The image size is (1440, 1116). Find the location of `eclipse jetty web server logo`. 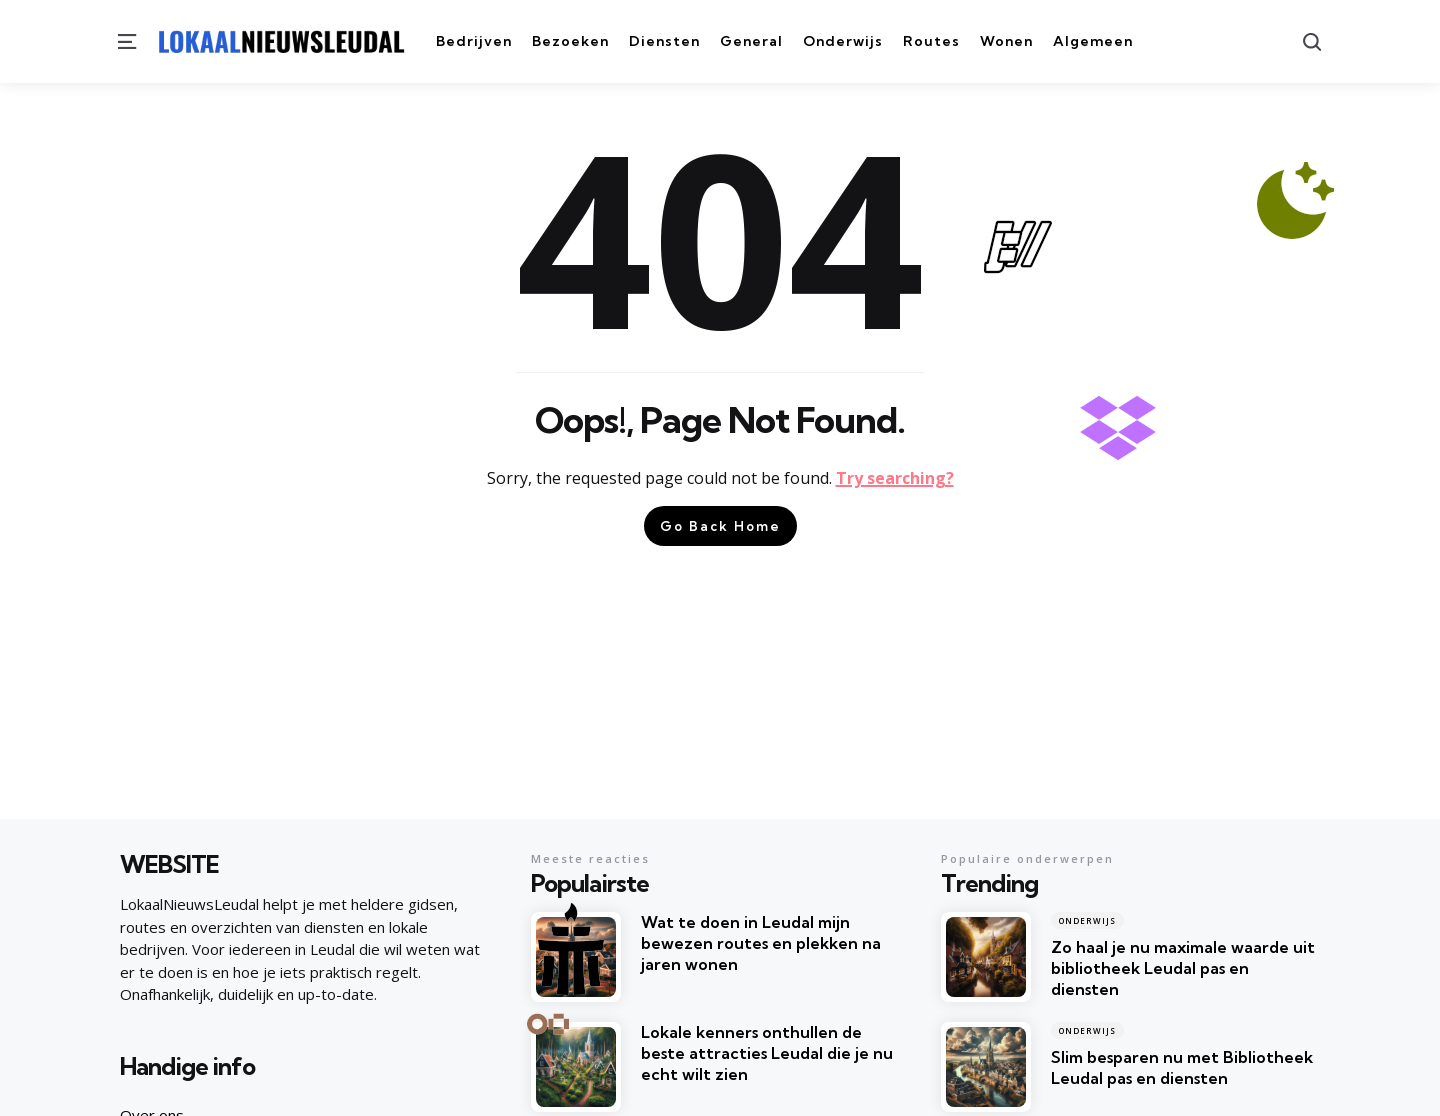

eclipse jetty web server logo is located at coordinates (1018, 247).